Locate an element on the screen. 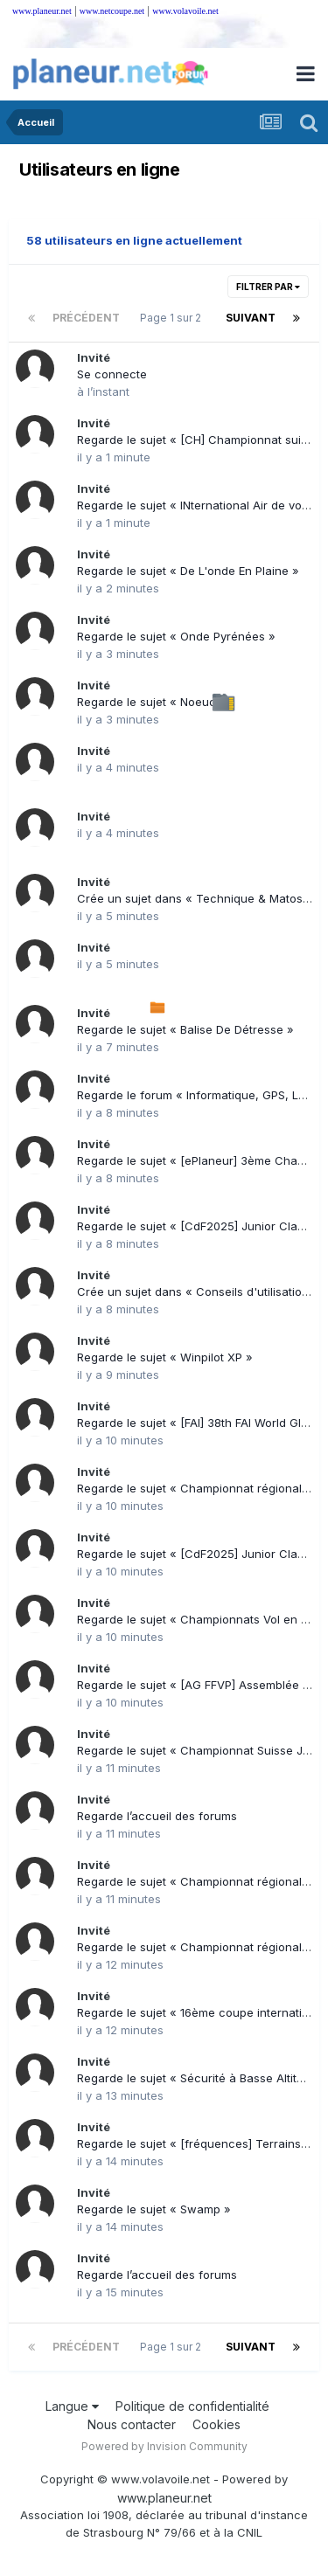  open folder containing files is located at coordinates (157, 1008).